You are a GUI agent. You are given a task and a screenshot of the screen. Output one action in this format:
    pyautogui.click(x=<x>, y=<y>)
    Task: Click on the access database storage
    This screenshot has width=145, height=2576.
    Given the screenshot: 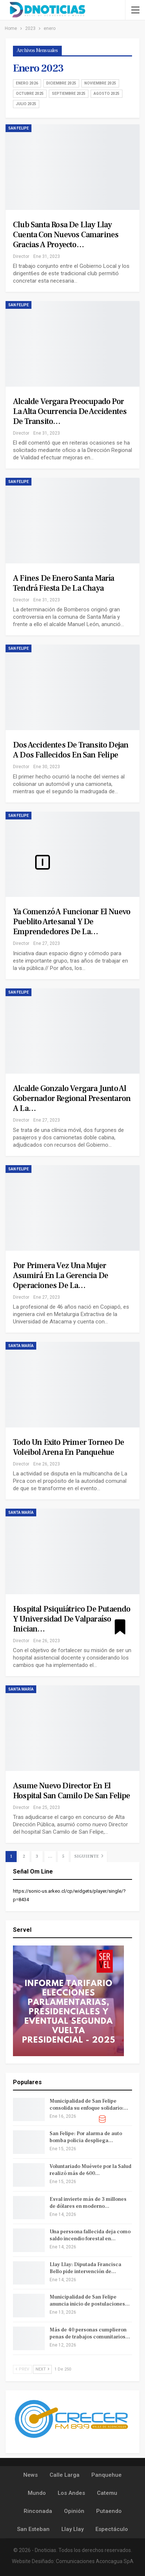 What is the action you would take?
    pyautogui.click(x=102, y=2119)
    